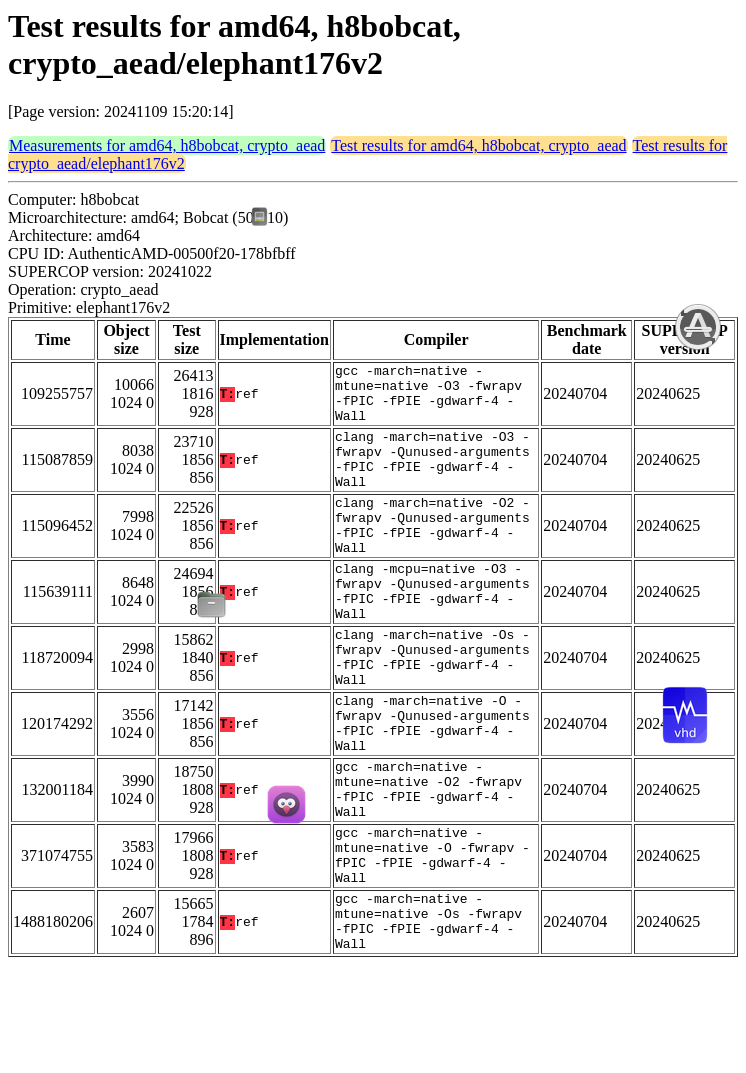  I want to click on open cawbird twitter client, so click(286, 804).